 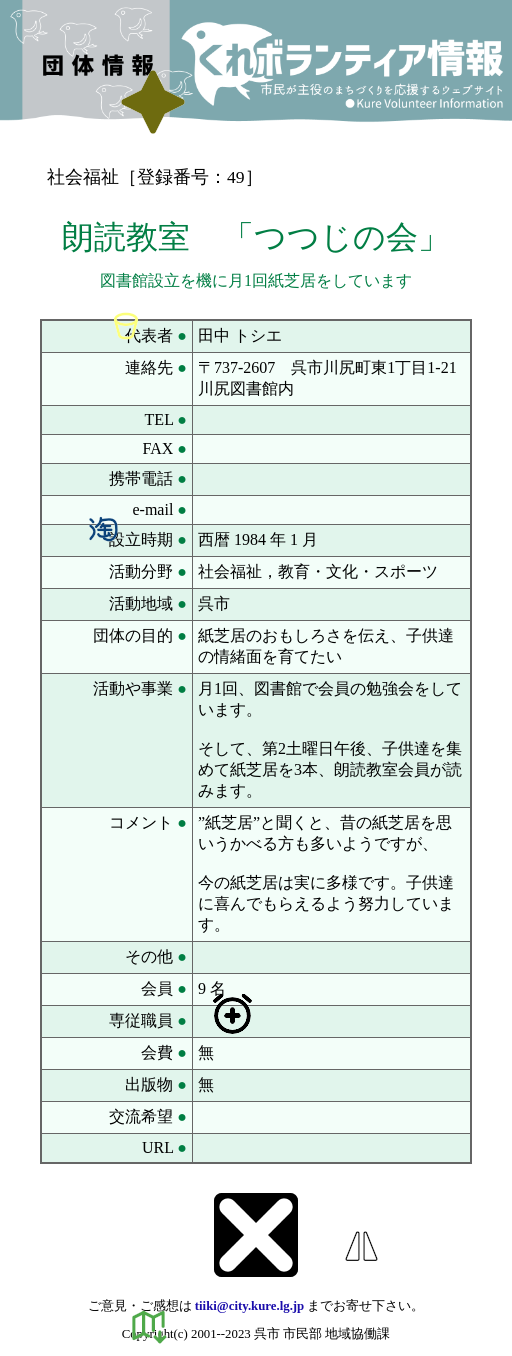 I want to click on indicates a special or featured item, so click(x=153, y=102).